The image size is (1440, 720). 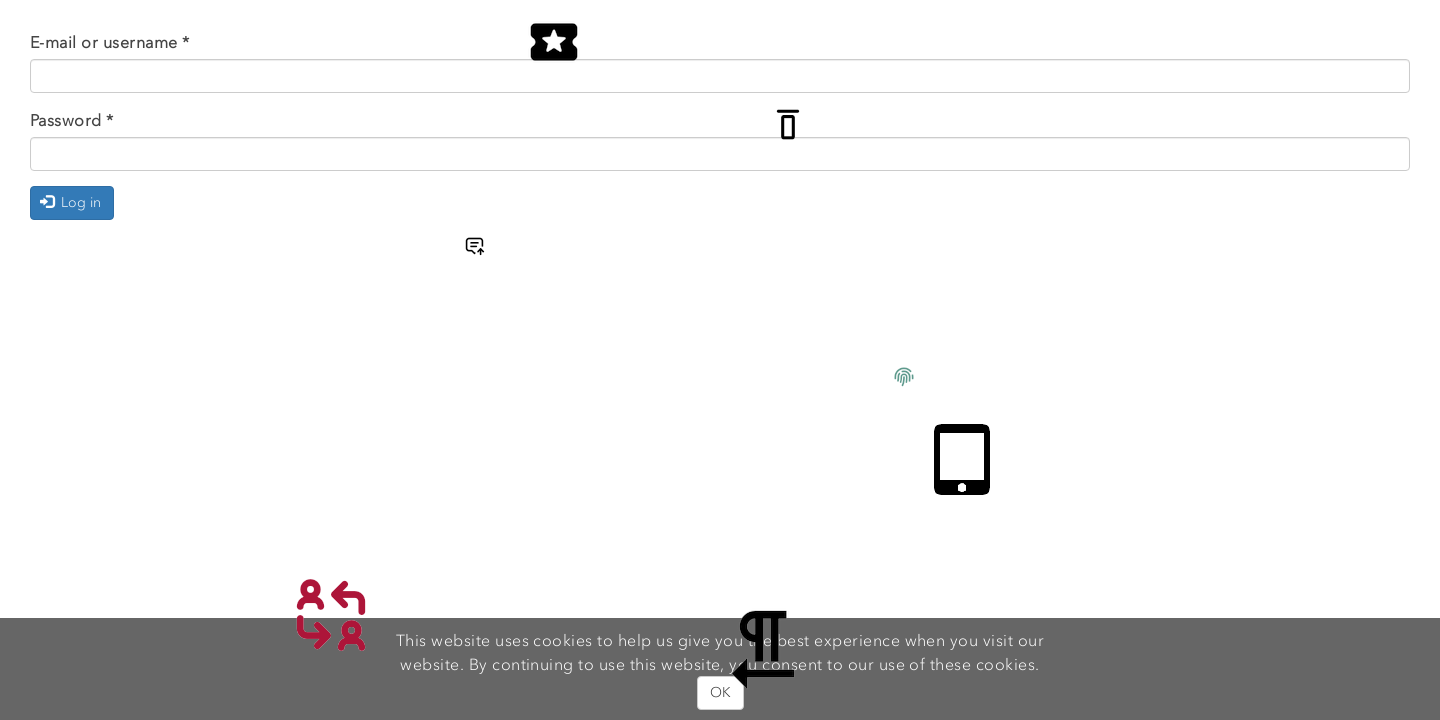 I want to click on replace or swap a user account, so click(x=331, y=615).